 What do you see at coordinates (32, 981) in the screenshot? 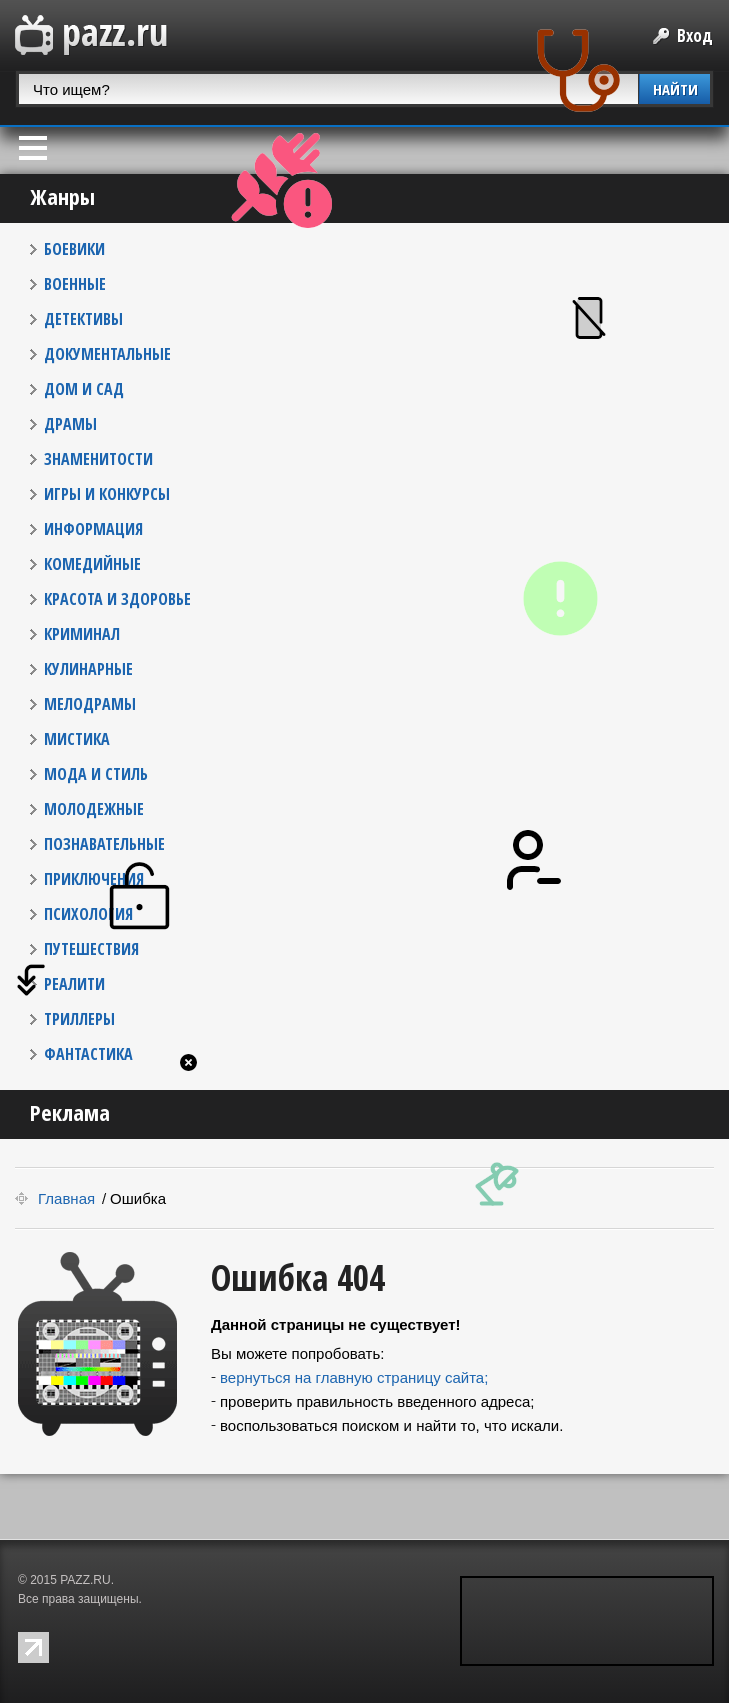
I see `go back and scroll down` at bounding box center [32, 981].